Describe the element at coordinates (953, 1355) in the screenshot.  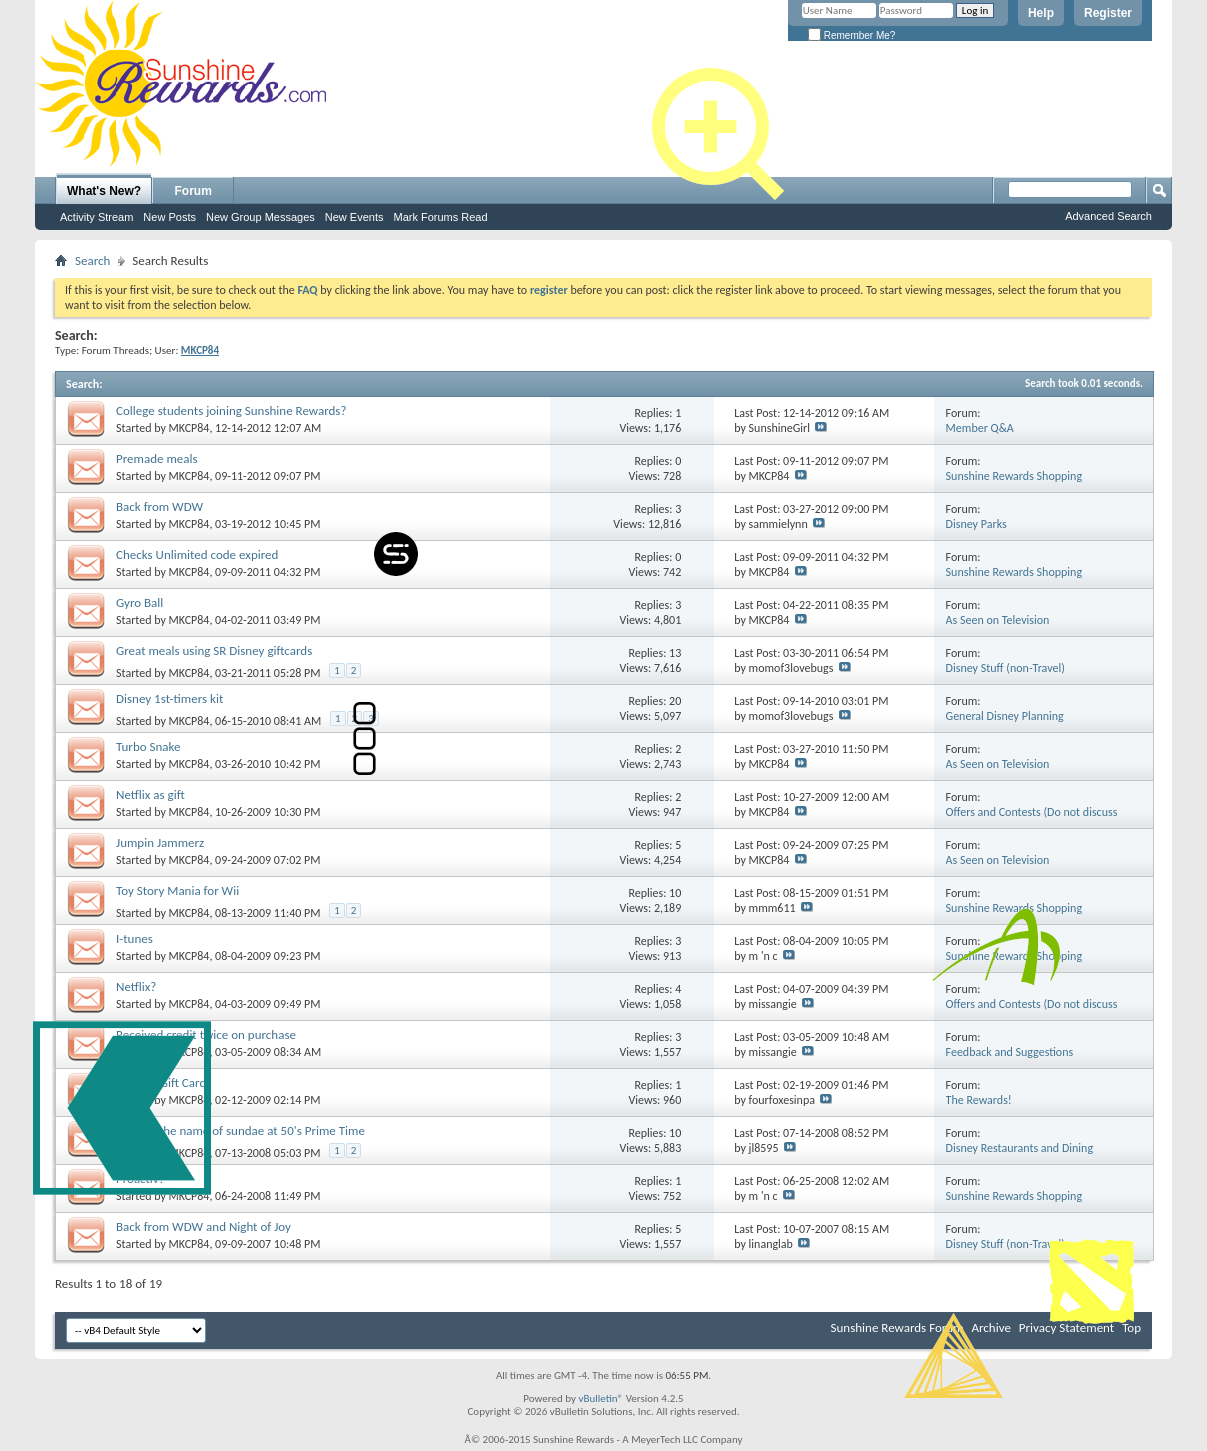
I see `open KNIME analytics platform` at that location.